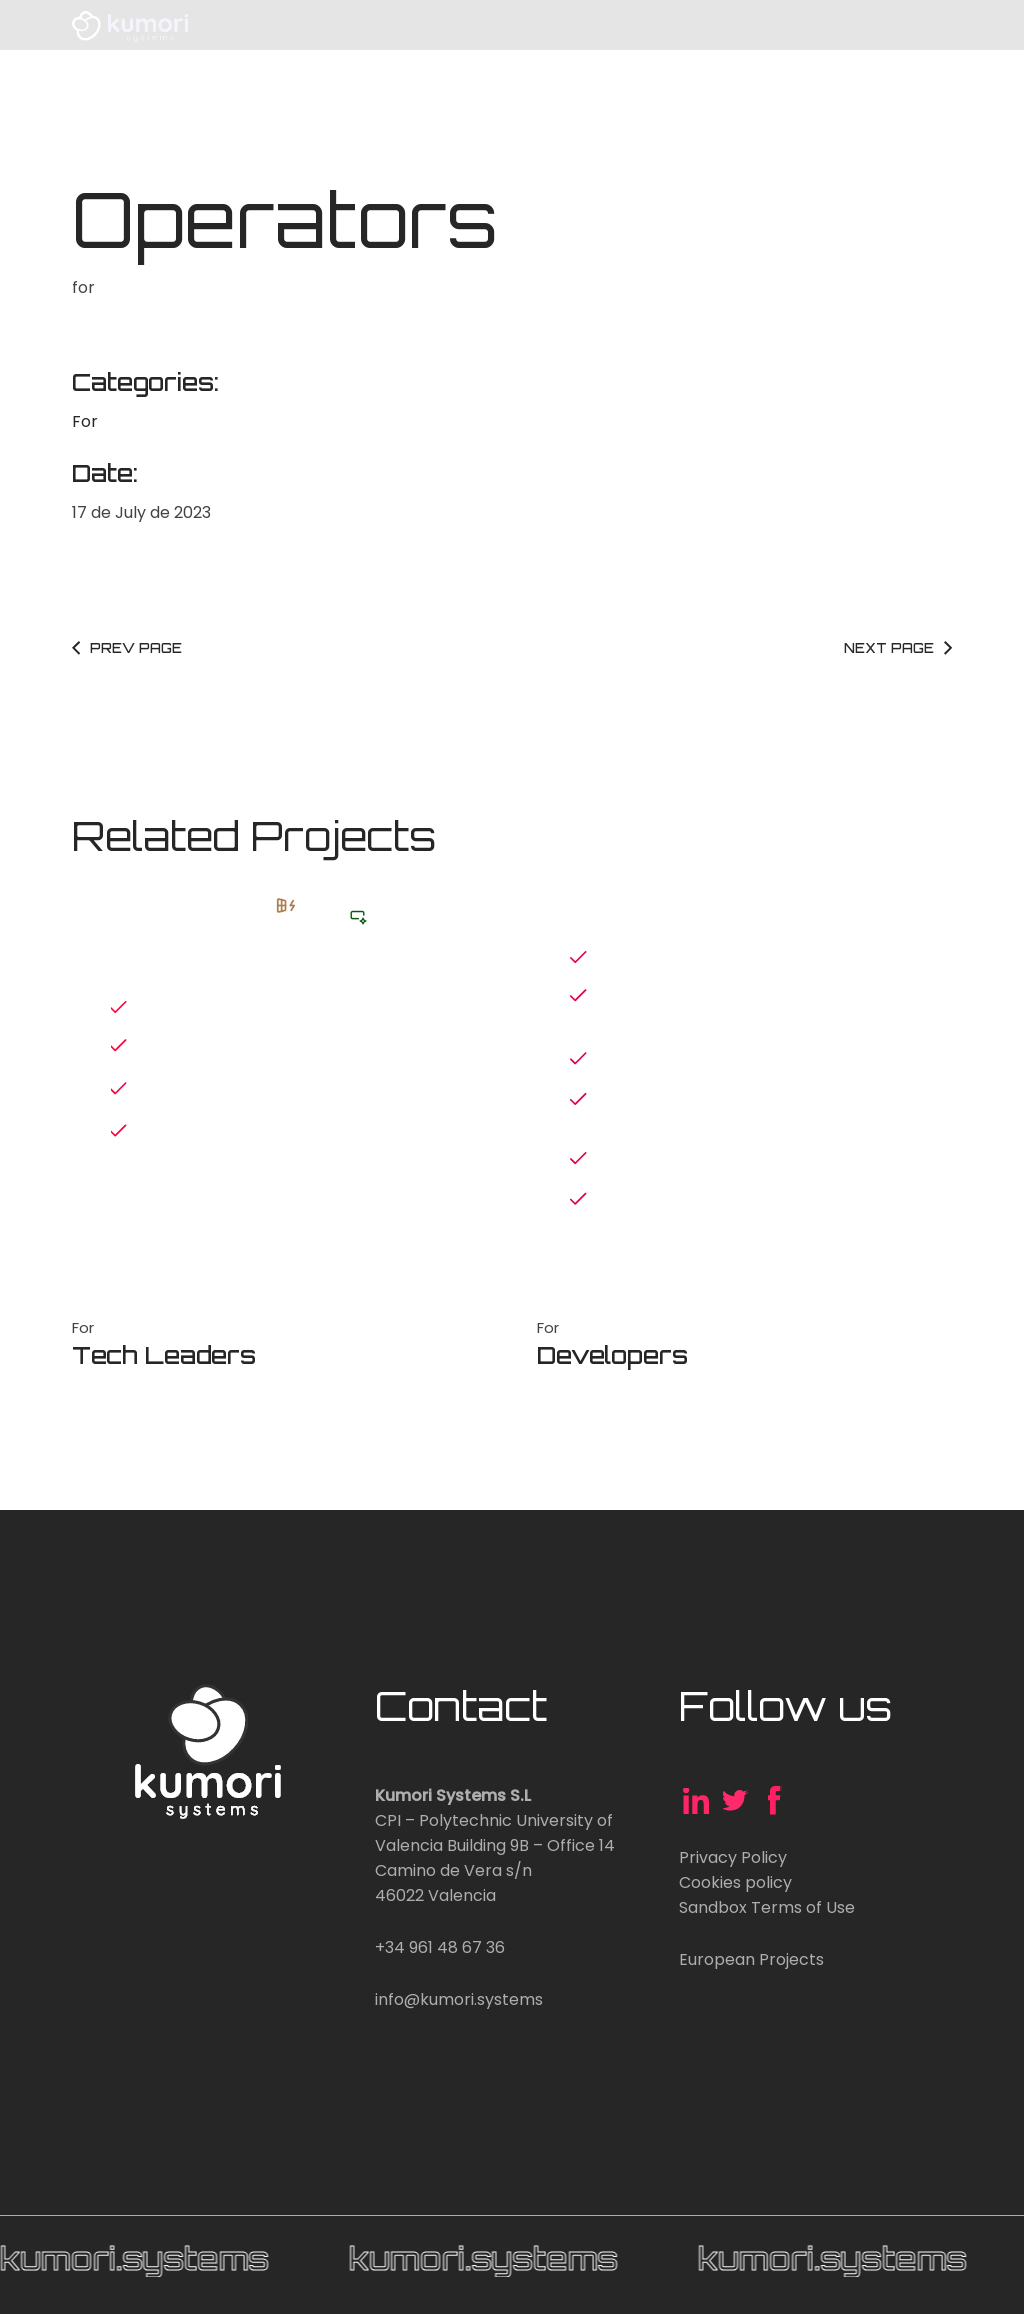 The height and width of the screenshot is (2314, 1024). I want to click on enable AI-assisted text input, so click(357, 915).